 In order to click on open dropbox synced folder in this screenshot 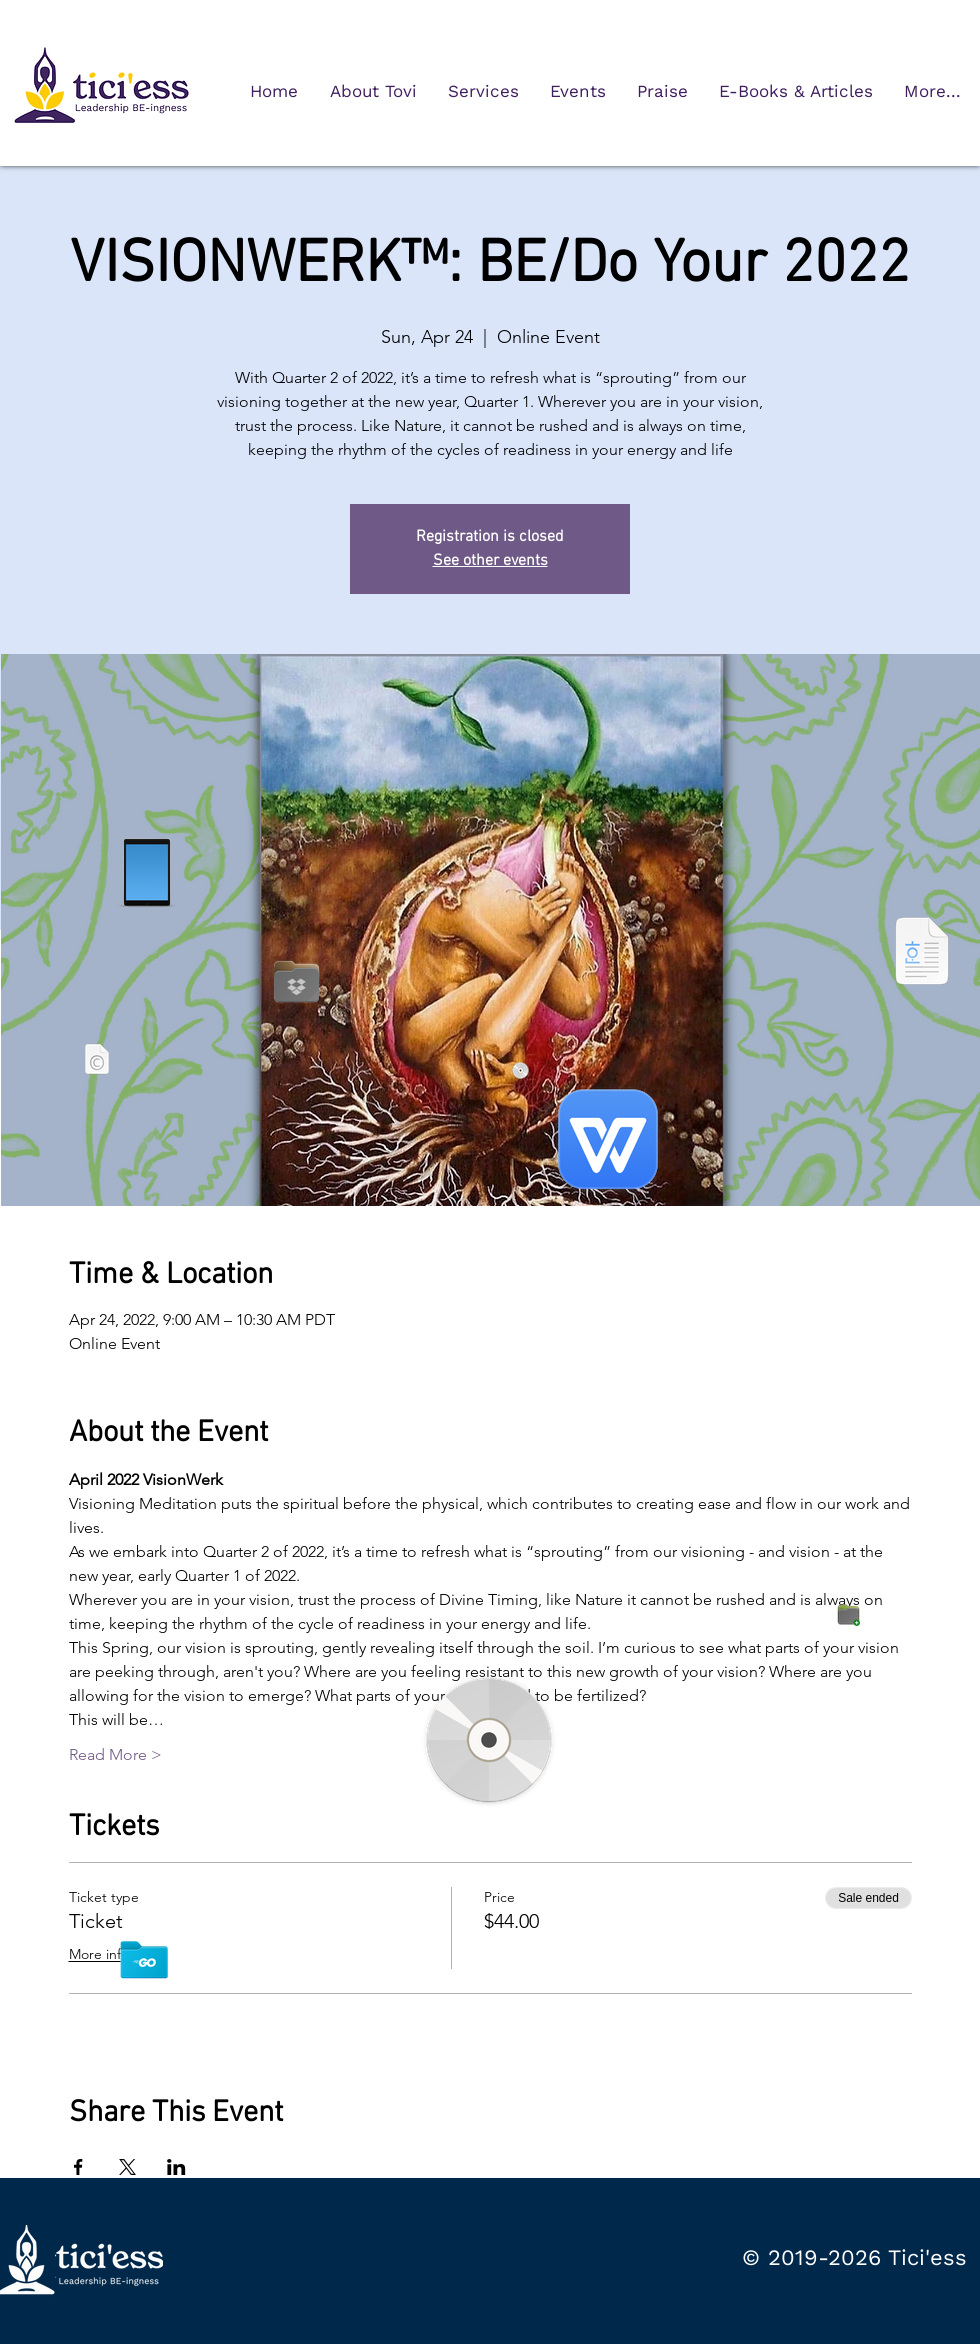, I will do `click(296, 981)`.